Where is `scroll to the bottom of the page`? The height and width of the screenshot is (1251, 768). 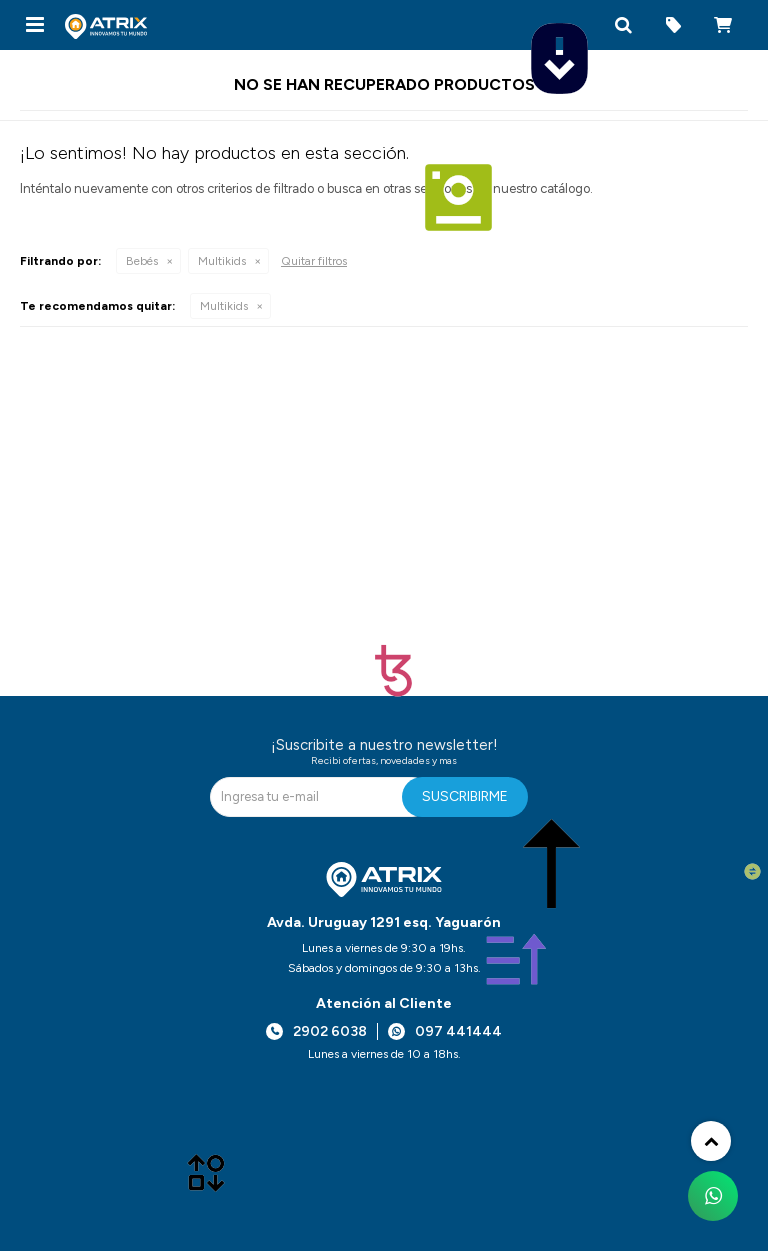 scroll to the bottom of the page is located at coordinates (559, 58).